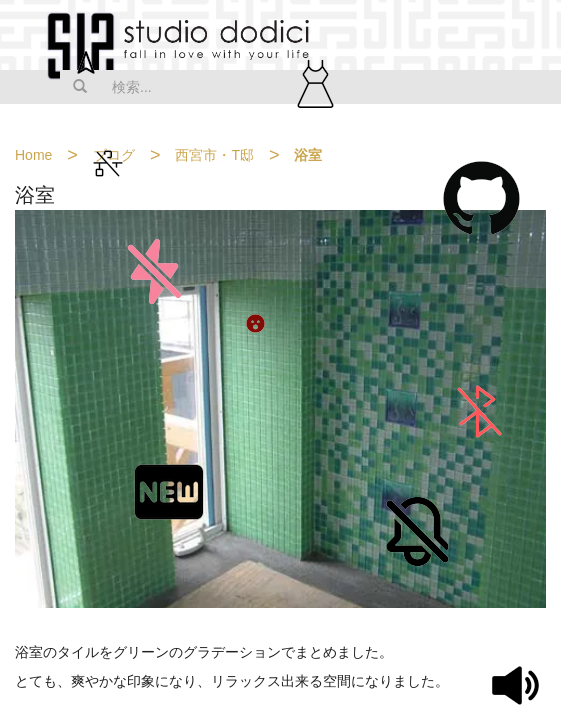  Describe the element at coordinates (315, 86) in the screenshot. I see `browse women's clothing` at that location.